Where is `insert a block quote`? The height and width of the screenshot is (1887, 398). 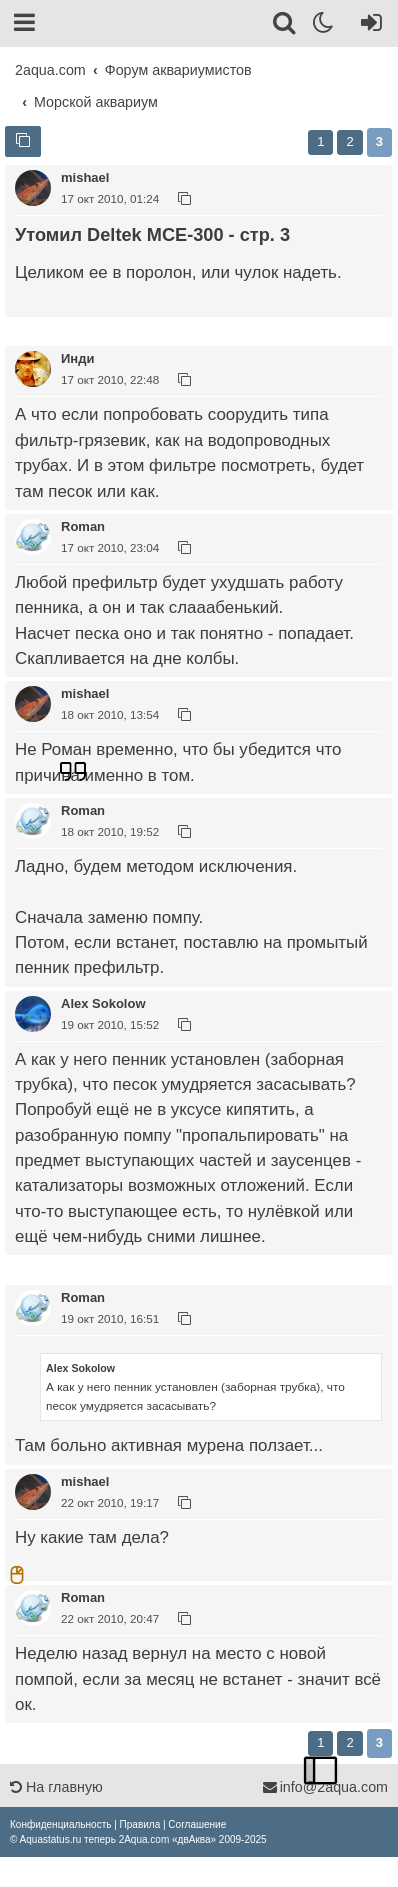
insert a block quote is located at coordinates (73, 771).